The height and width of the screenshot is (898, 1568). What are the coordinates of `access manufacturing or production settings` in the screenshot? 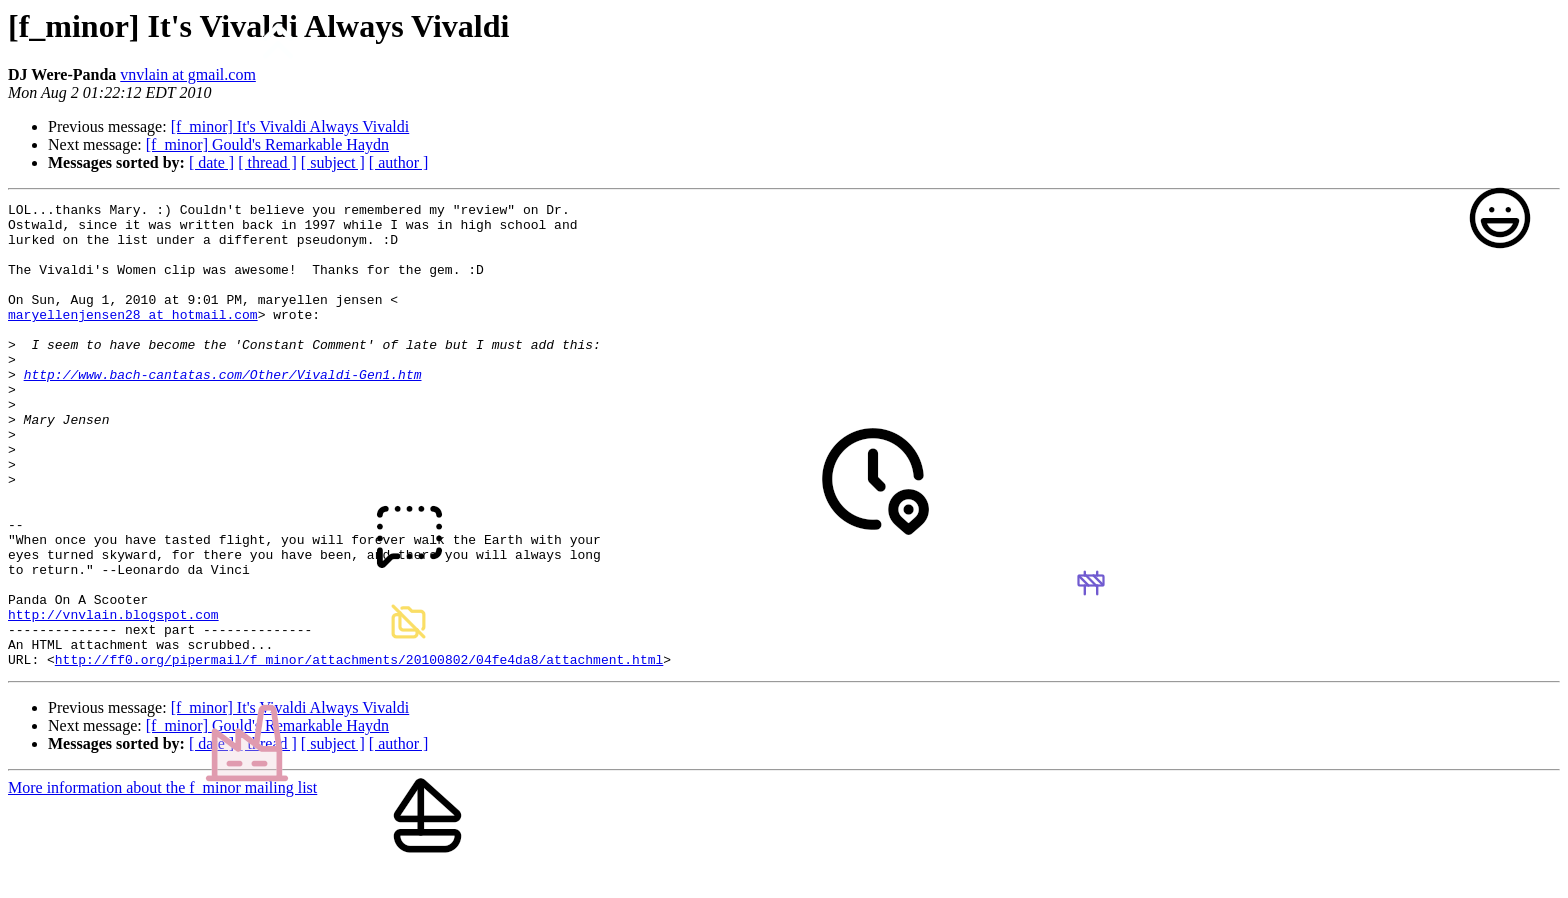 It's located at (247, 746).